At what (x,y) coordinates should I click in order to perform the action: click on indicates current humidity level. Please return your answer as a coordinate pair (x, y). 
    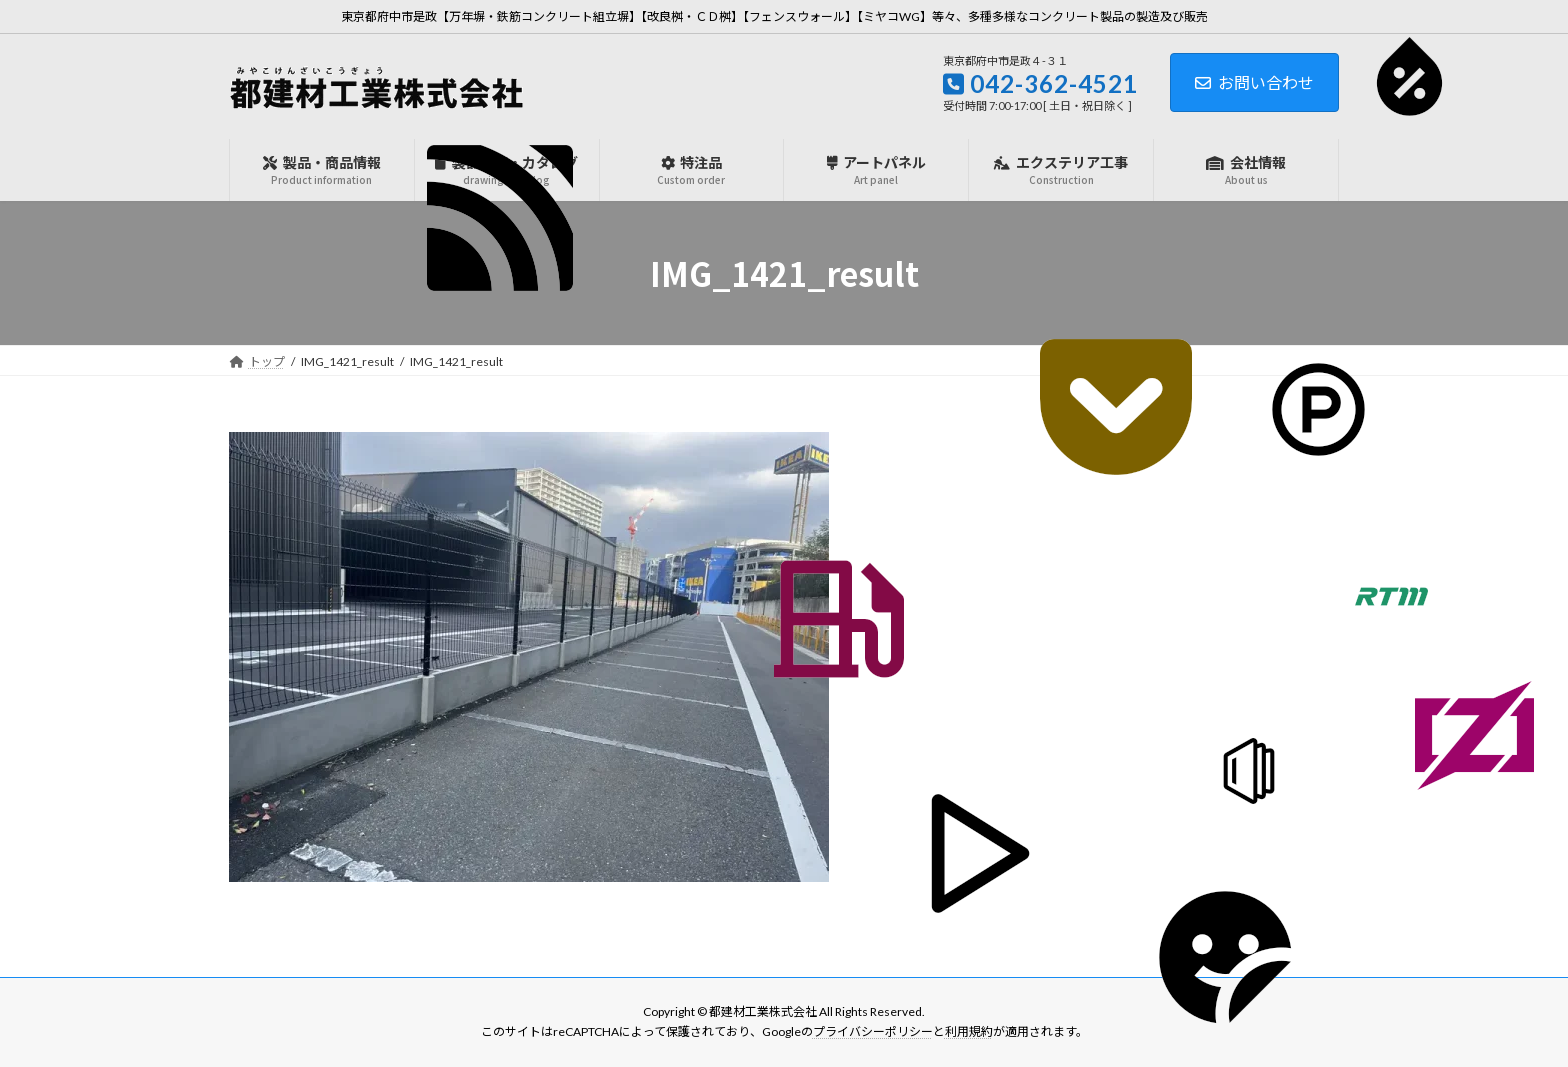
    Looking at the image, I should click on (1409, 79).